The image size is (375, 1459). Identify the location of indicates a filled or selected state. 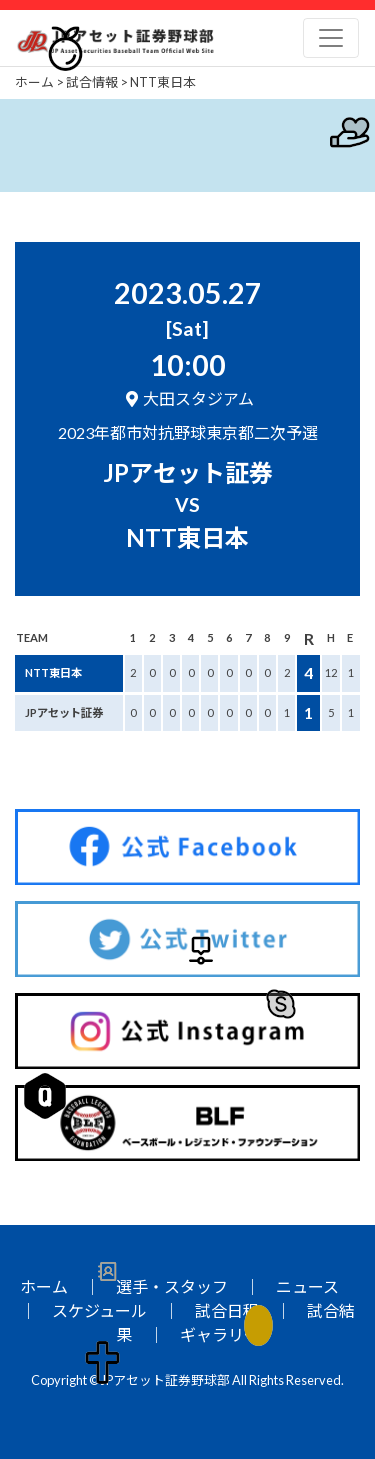
(258, 1325).